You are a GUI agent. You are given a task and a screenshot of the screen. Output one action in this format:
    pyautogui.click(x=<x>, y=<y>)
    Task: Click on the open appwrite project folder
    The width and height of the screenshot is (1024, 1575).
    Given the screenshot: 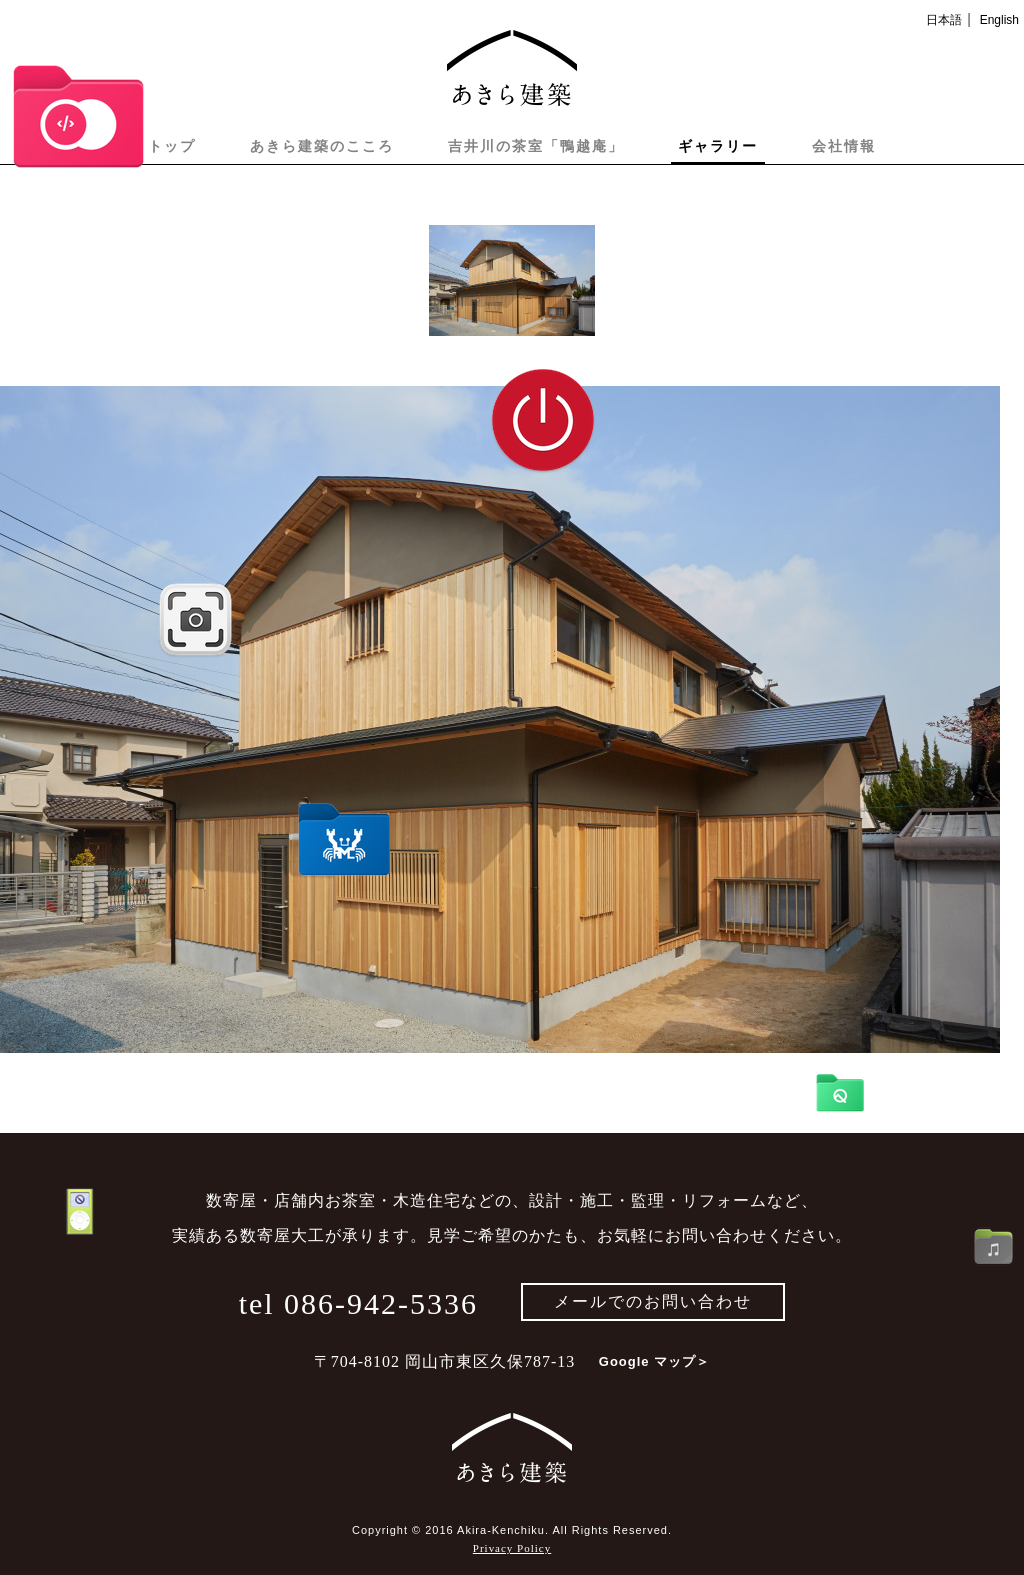 What is the action you would take?
    pyautogui.click(x=78, y=120)
    